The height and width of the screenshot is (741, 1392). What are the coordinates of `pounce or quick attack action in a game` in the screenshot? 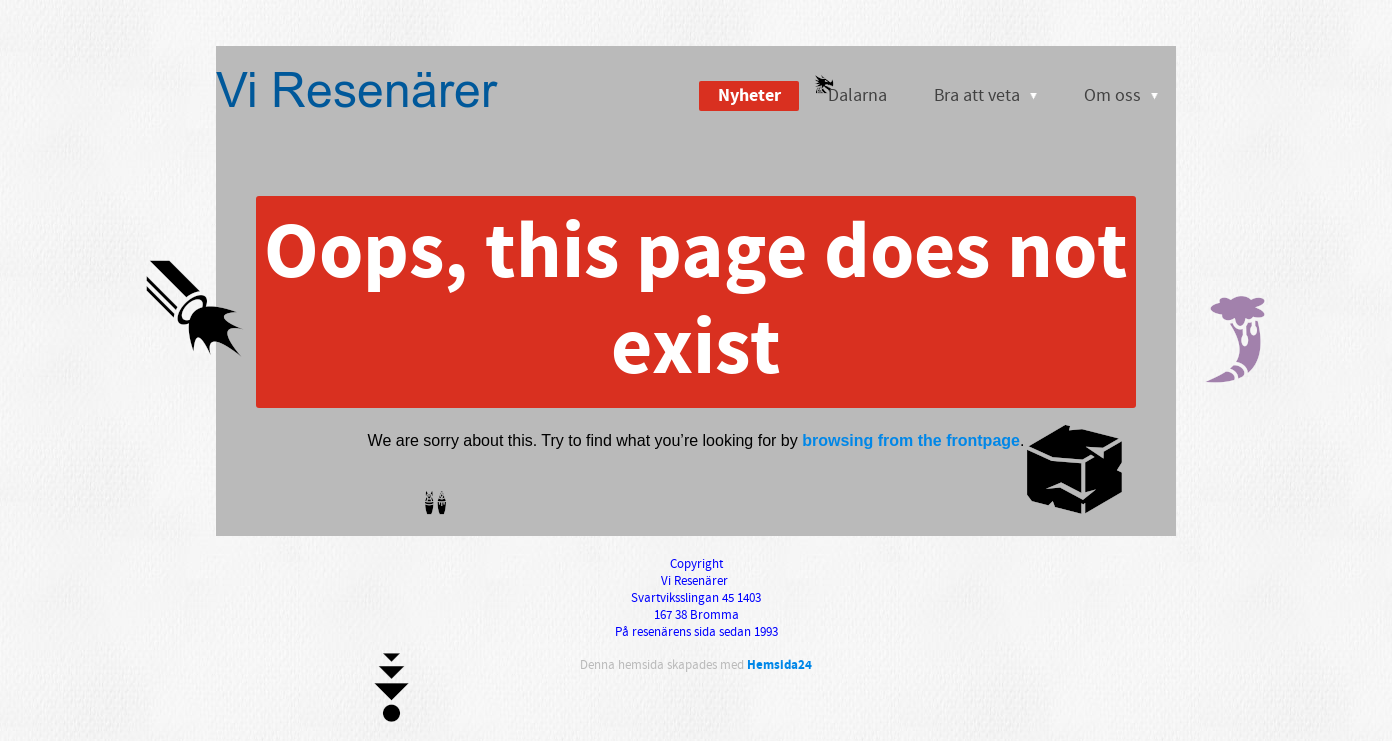 It's located at (391, 687).